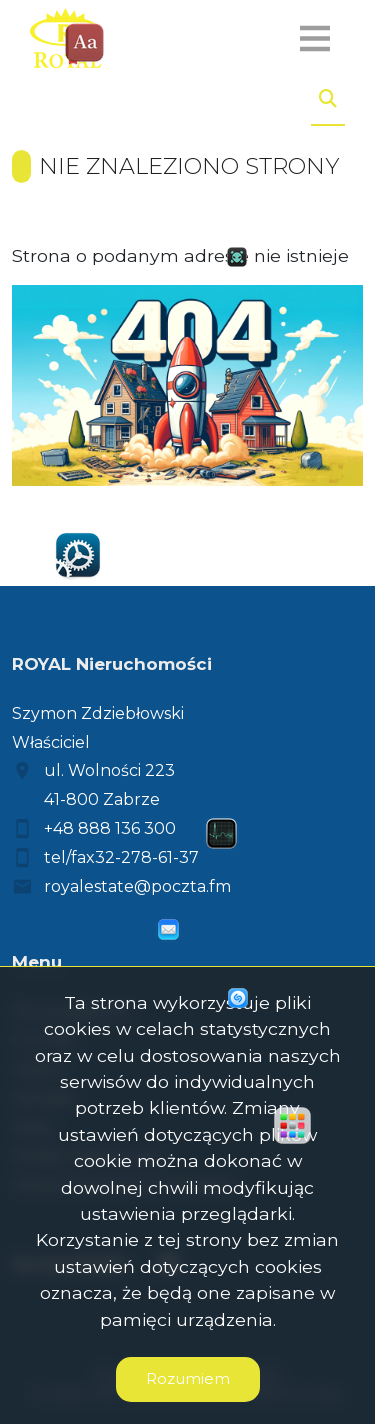 This screenshot has width=375, height=1424. What do you see at coordinates (238, 998) in the screenshot?
I see `identify a song playing nearby` at bounding box center [238, 998].